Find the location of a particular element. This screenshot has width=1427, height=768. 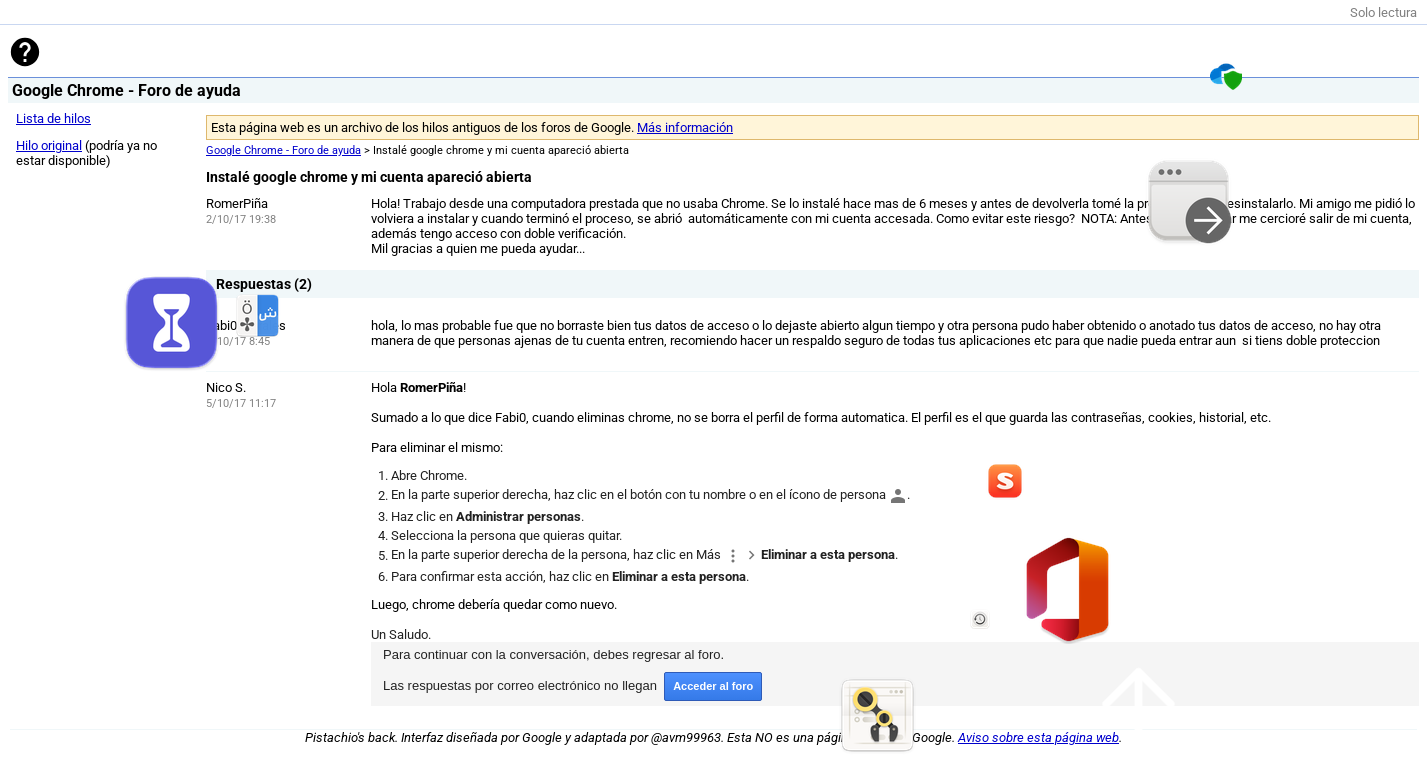

open Screen Time settings is located at coordinates (171, 322).